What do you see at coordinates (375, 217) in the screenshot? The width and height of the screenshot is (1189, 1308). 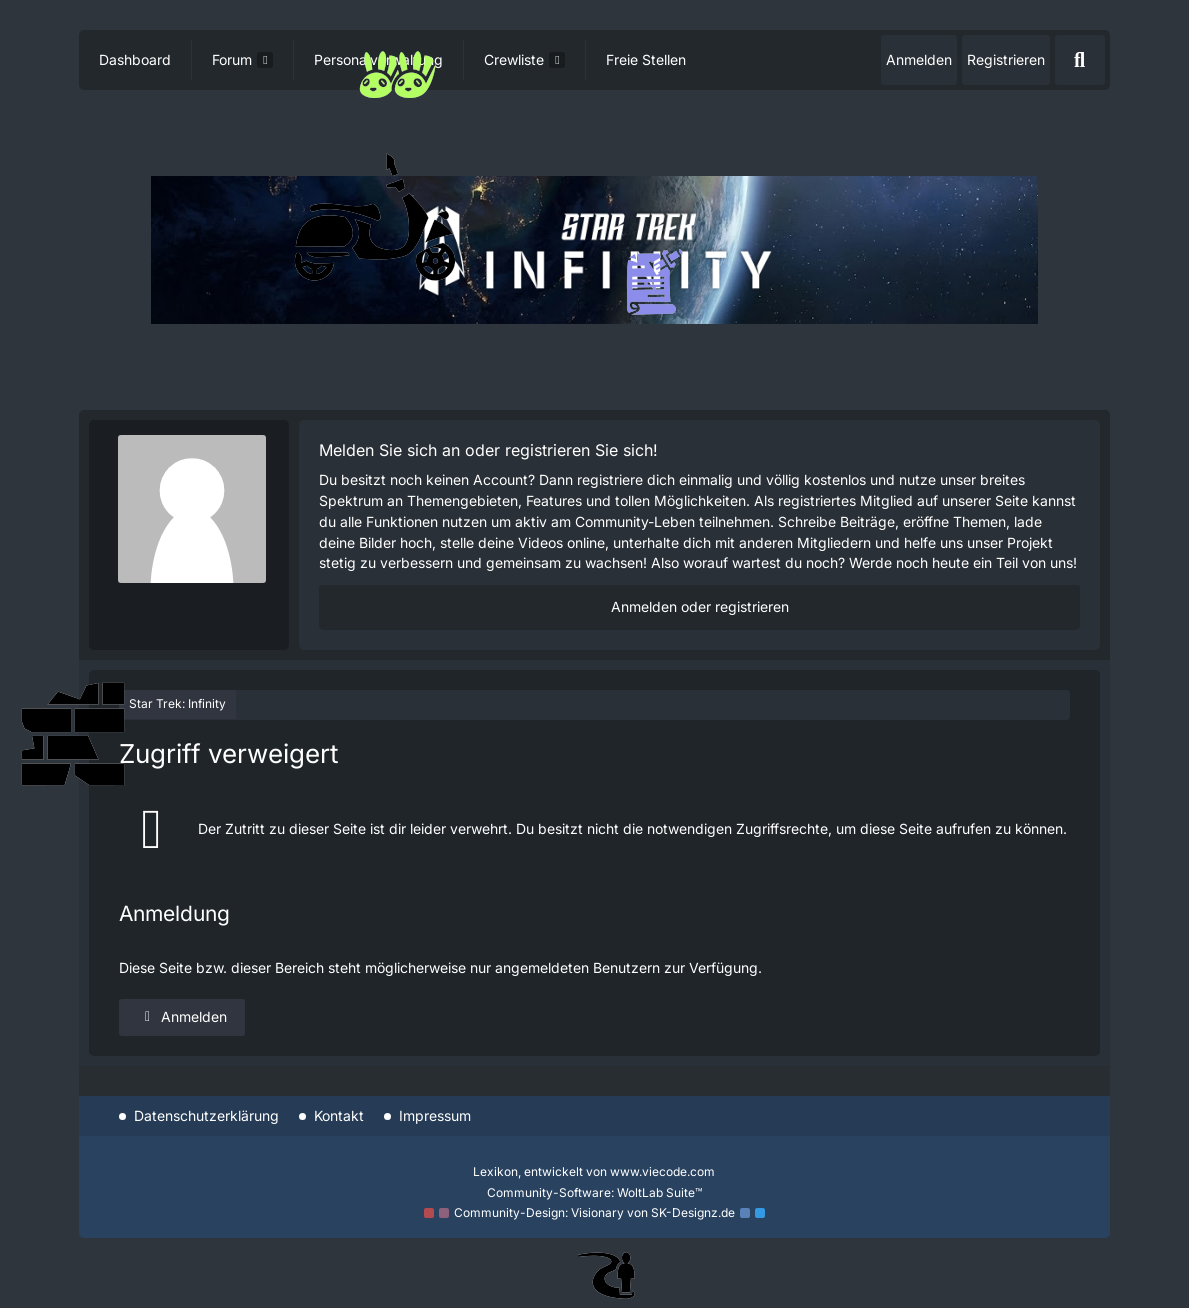 I see `select scooter as transportation mode` at bounding box center [375, 217].